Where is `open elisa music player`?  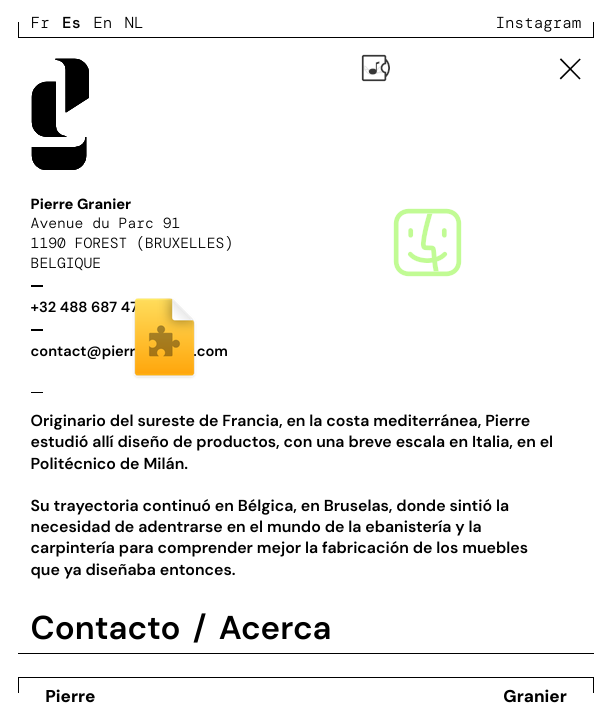 open elisa music player is located at coordinates (375, 68).